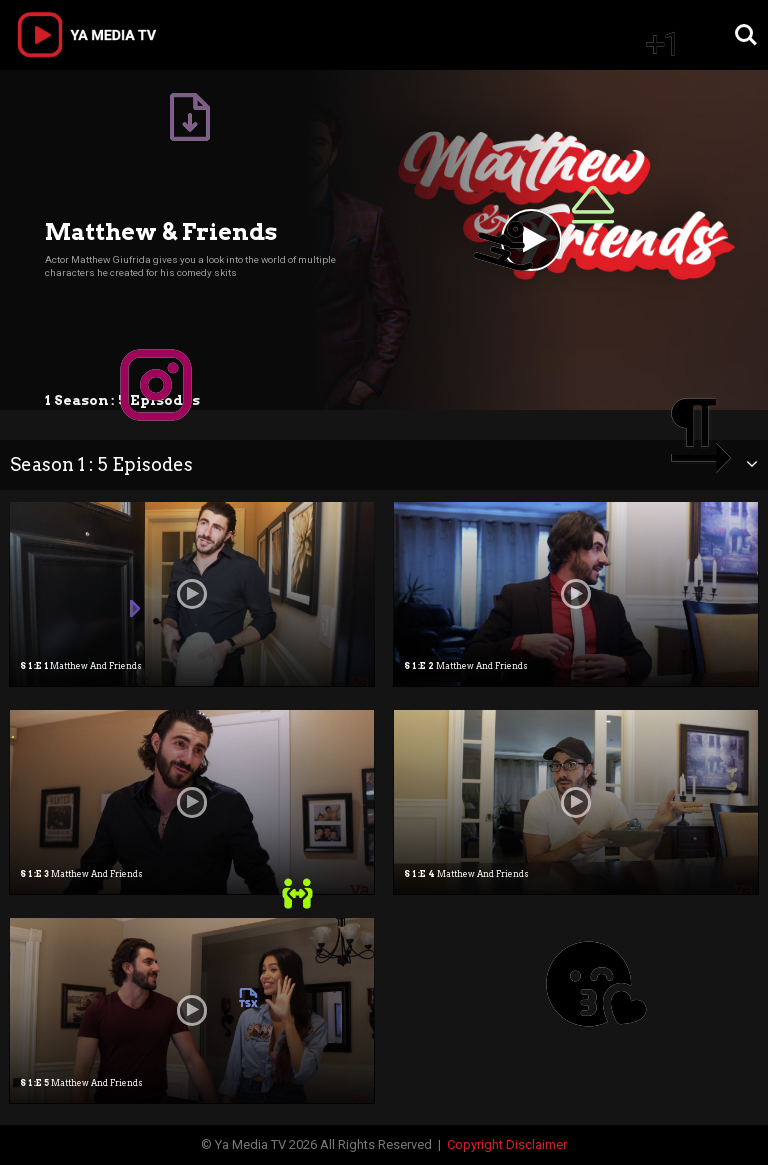 Image resolution: width=768 pixels, height=1165 pixels. I want to click on set text direction to left-to-right, so click(697, 435).